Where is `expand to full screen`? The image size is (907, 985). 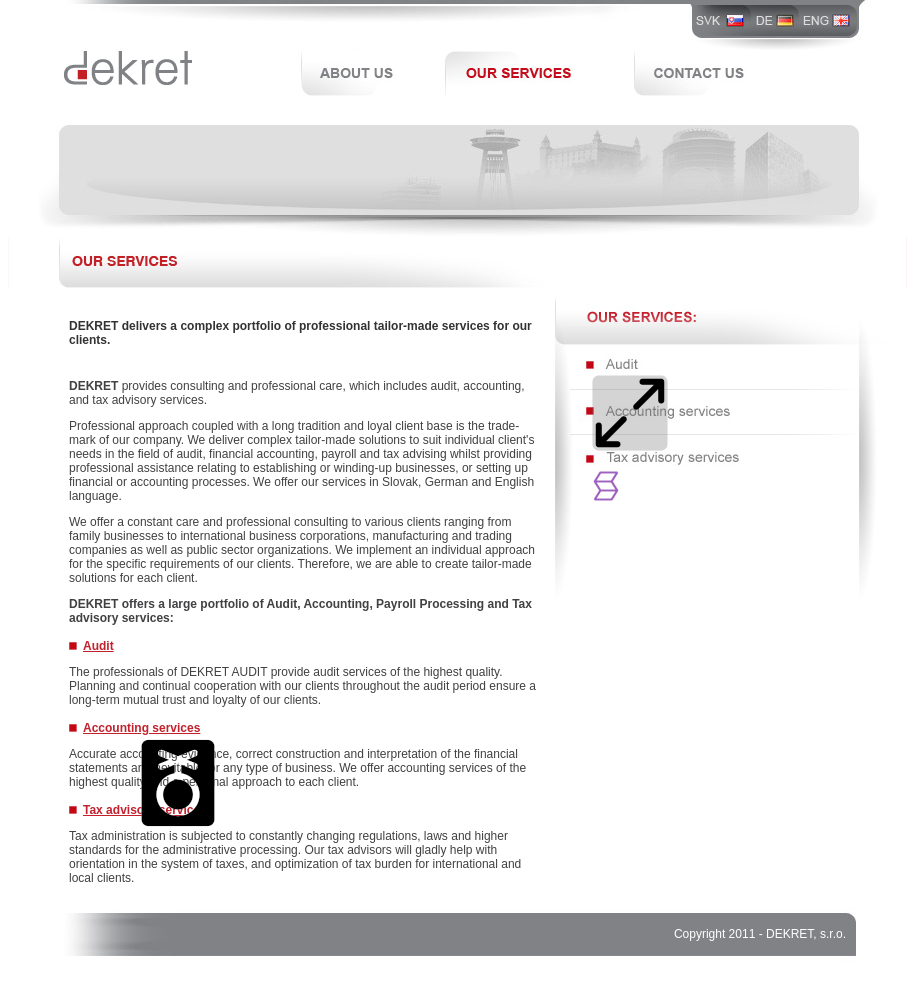 expand to full screen is located at coordinates (630, 413).